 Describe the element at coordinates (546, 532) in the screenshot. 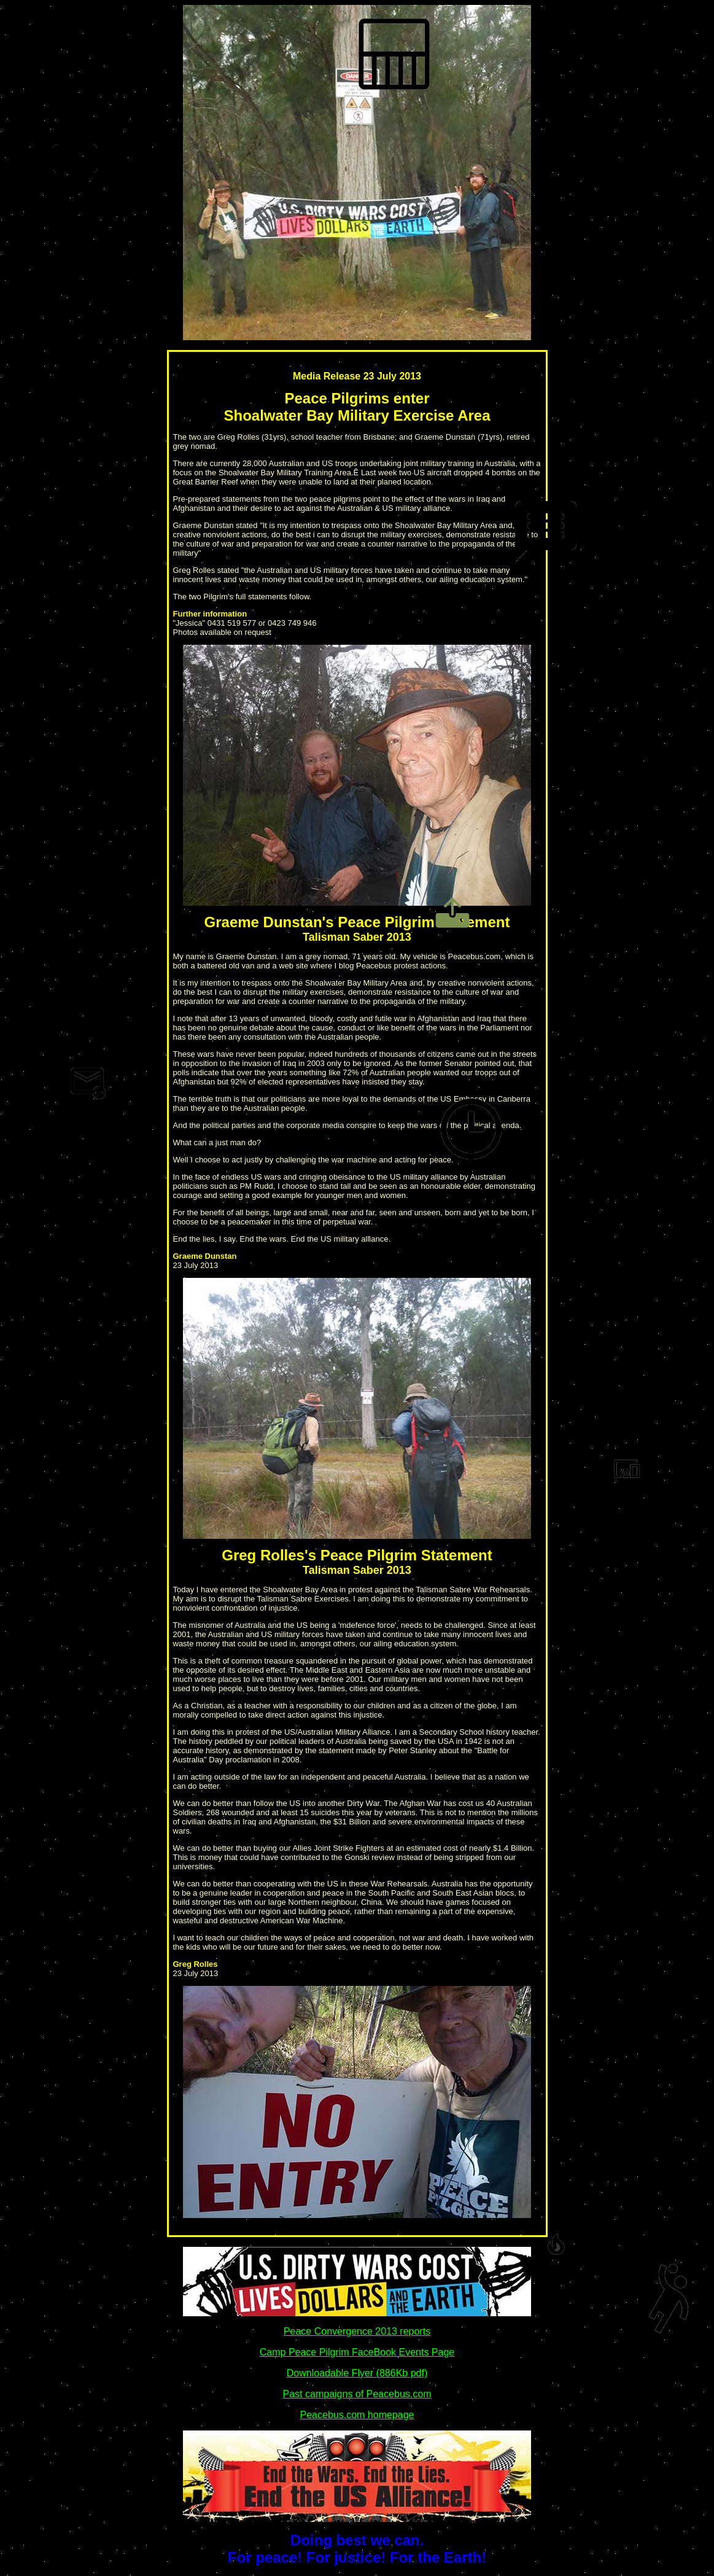

I see `open messaging or chat` at that location.